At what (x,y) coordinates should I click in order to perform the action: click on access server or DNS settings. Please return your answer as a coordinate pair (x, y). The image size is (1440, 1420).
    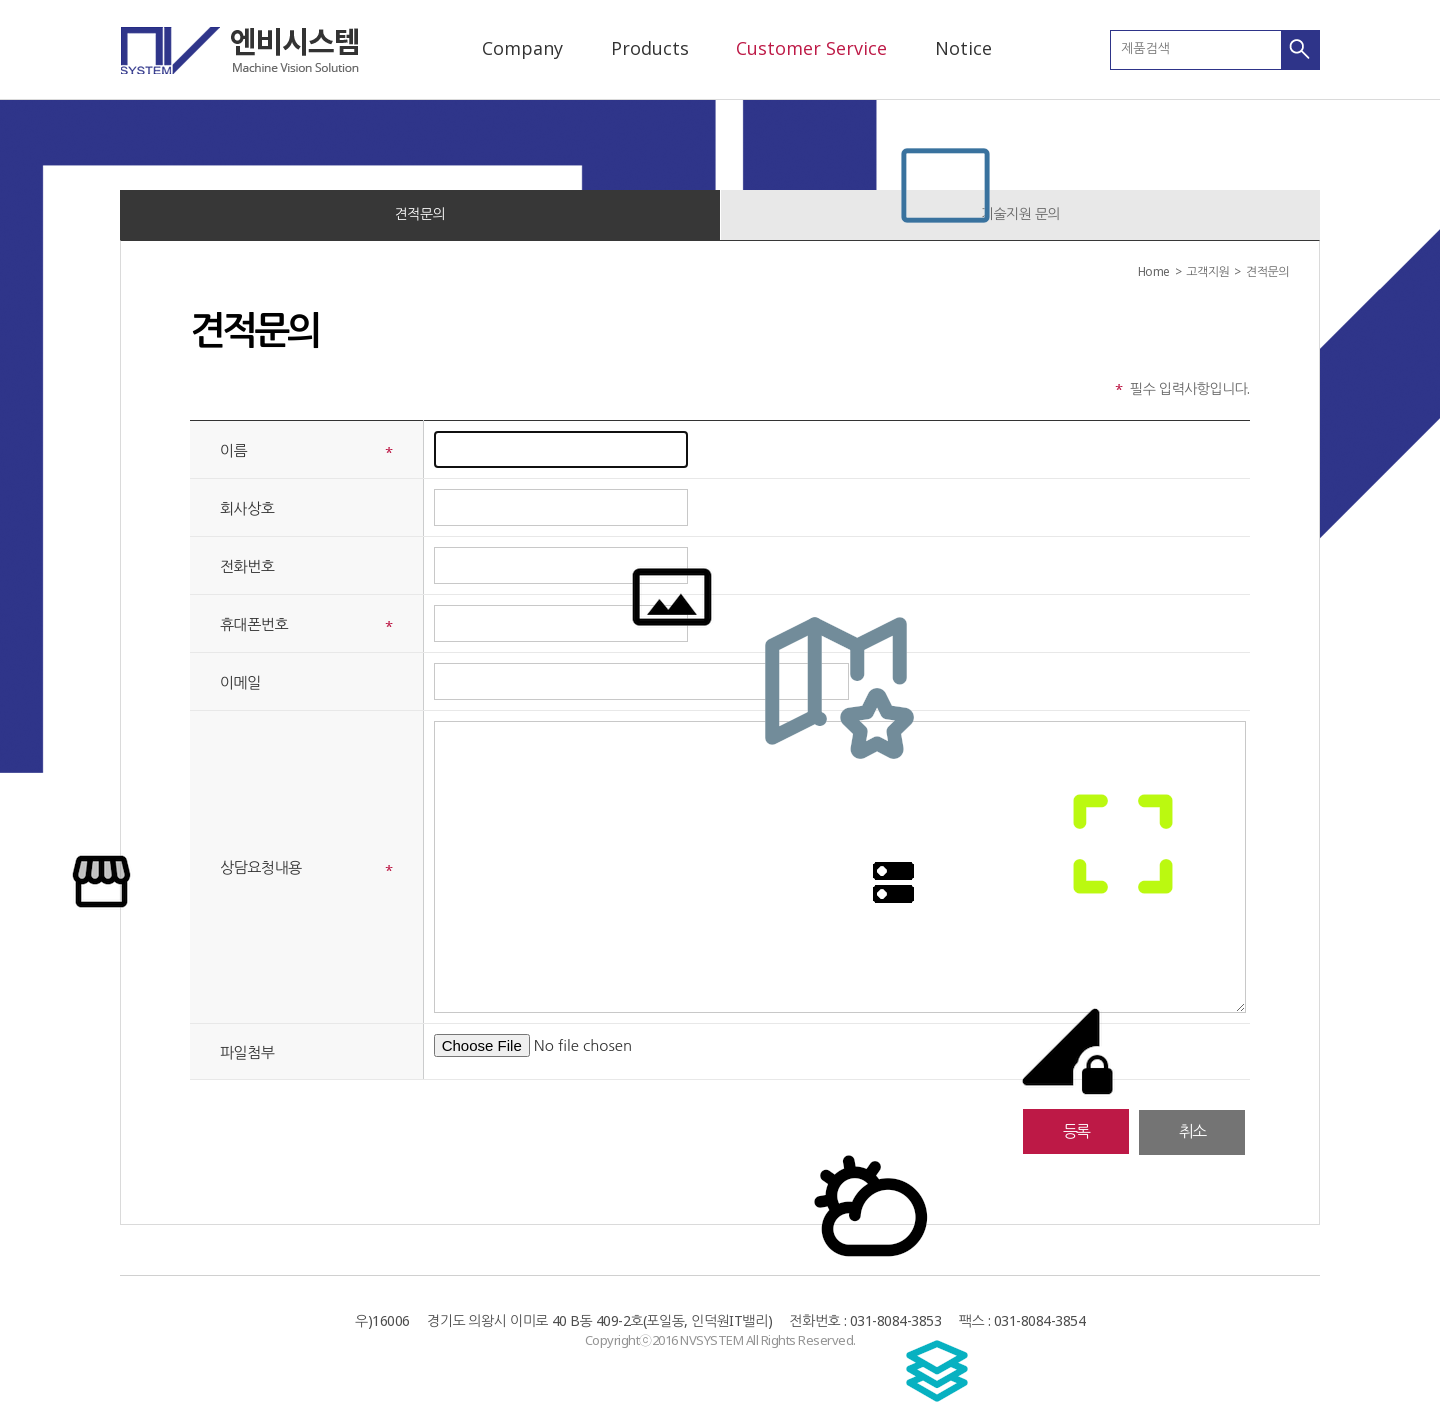
    Looking at the image, I should click on (893, 882).